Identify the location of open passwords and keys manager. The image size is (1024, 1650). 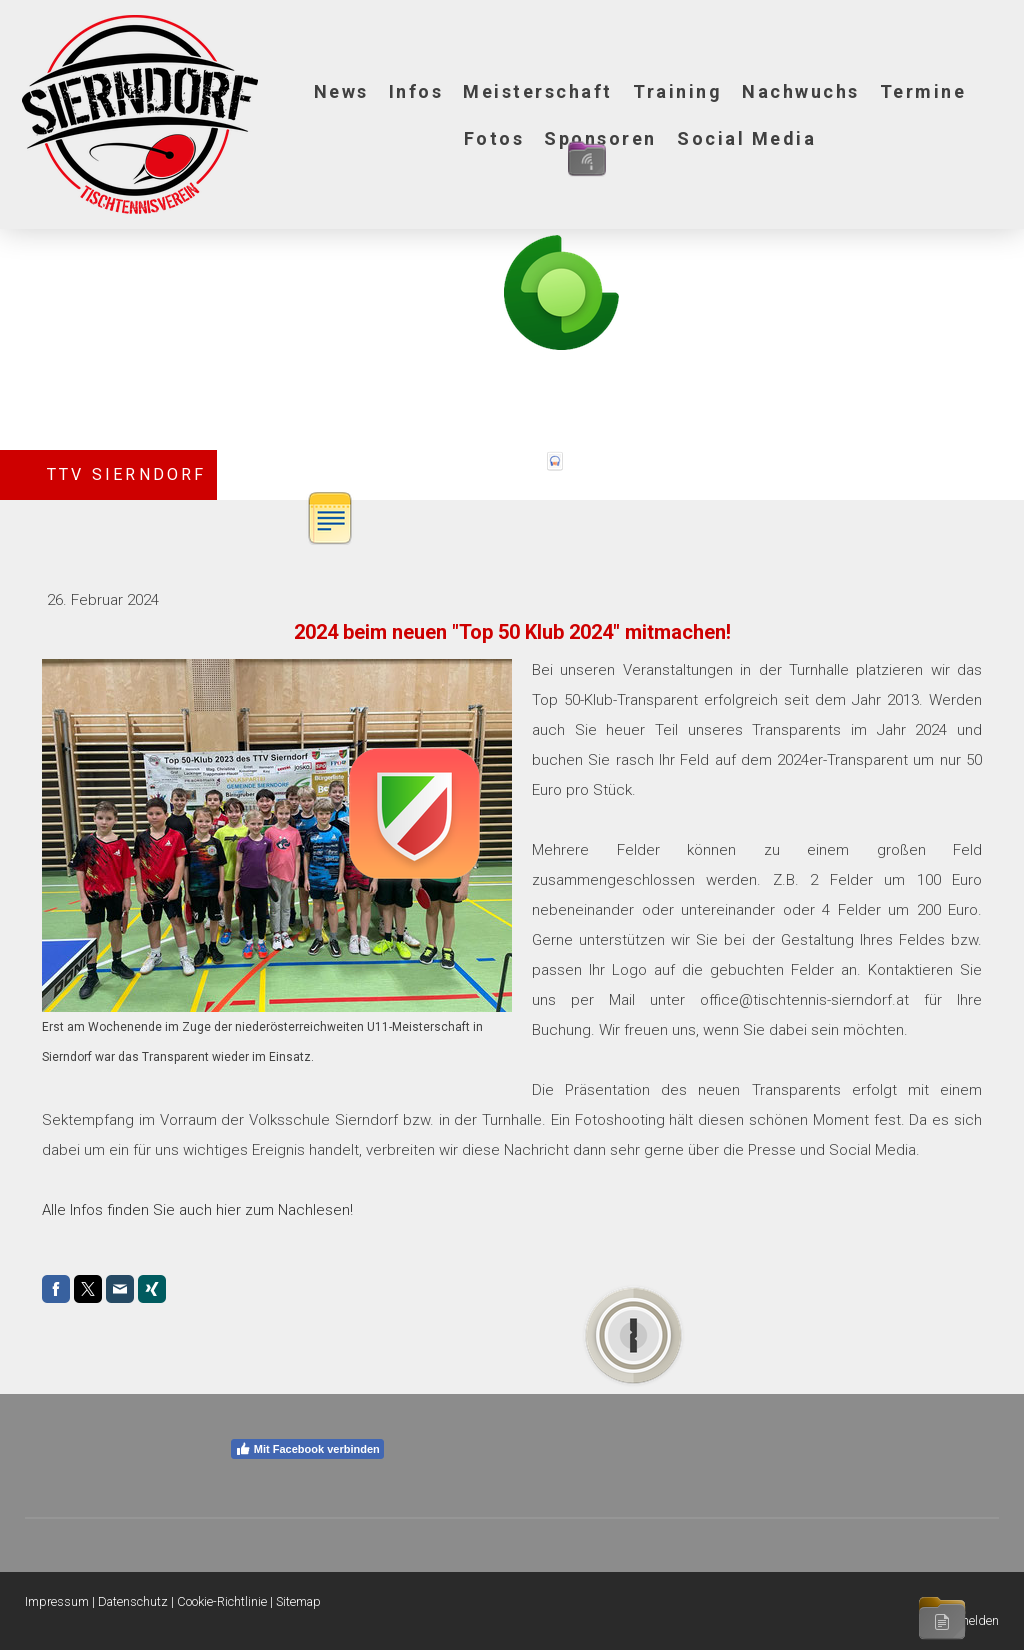
(633, 1335).